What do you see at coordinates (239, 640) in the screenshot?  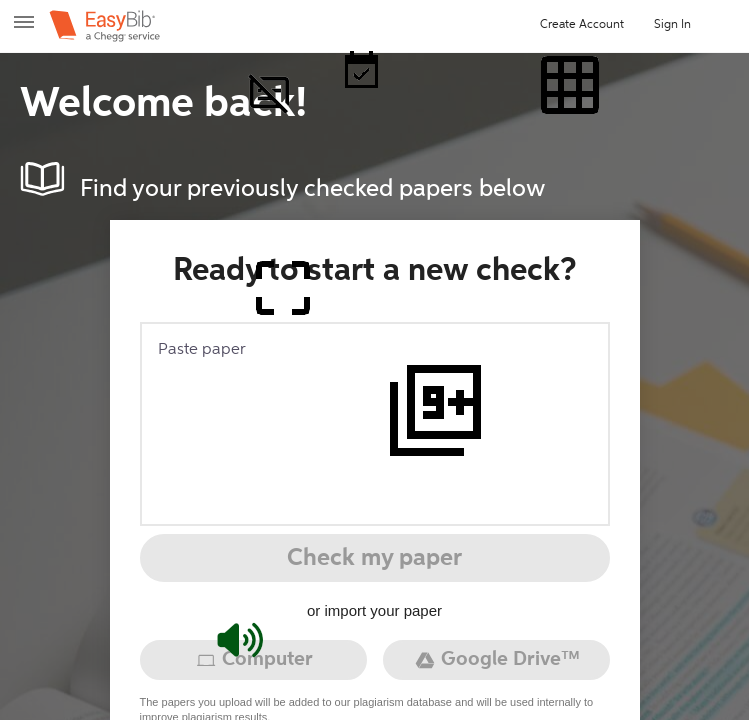 I see `volume is set to high` at bounding box center [239, 640].